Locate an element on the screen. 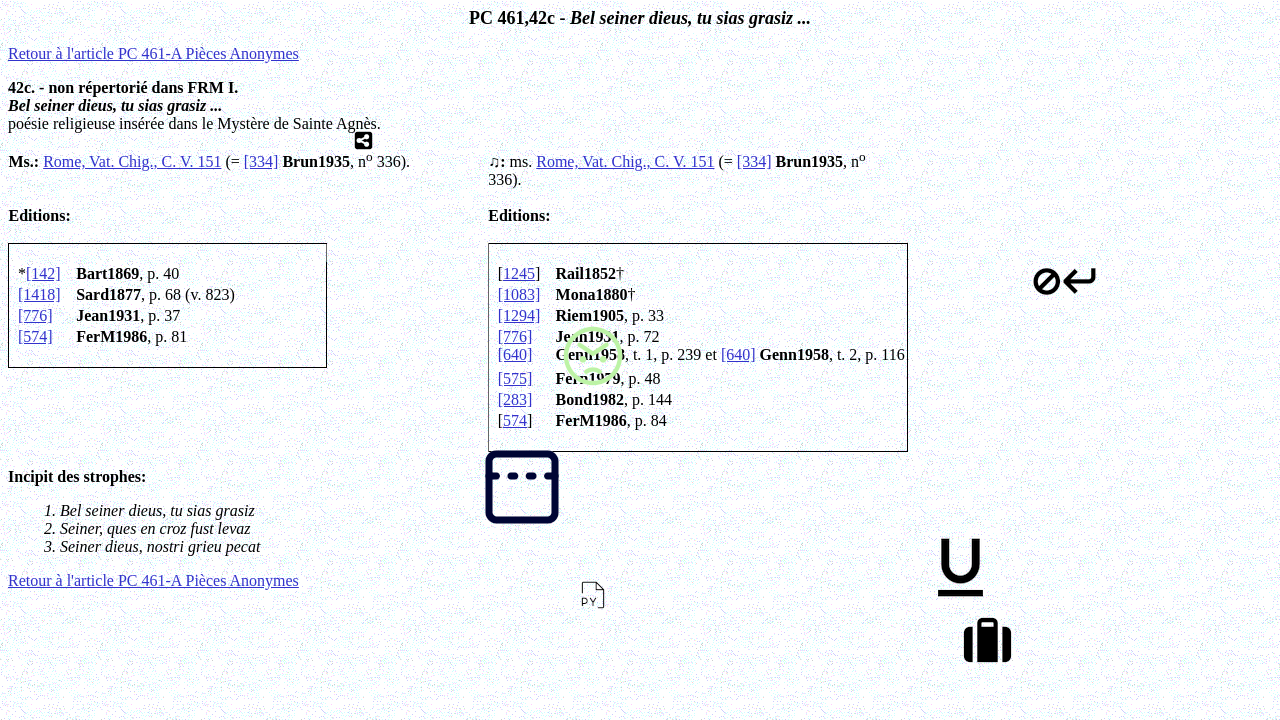 Image resolution: width=1280 pixels, height=720 pixels. toggle optional top panel visibility is located at coordinates (522, 487).